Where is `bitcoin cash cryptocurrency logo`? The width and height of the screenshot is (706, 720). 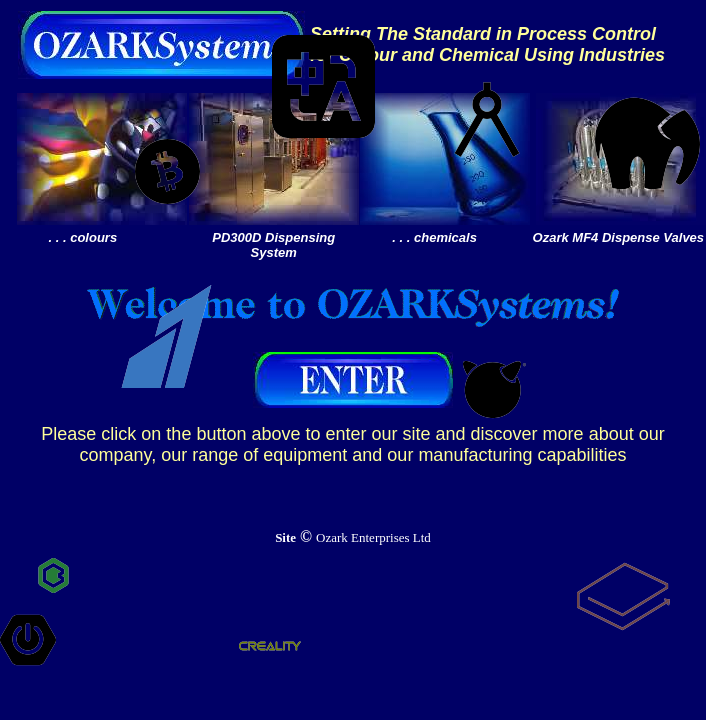 bitcoin cash cryptocurrency logo is located at coordinates (167, 171).